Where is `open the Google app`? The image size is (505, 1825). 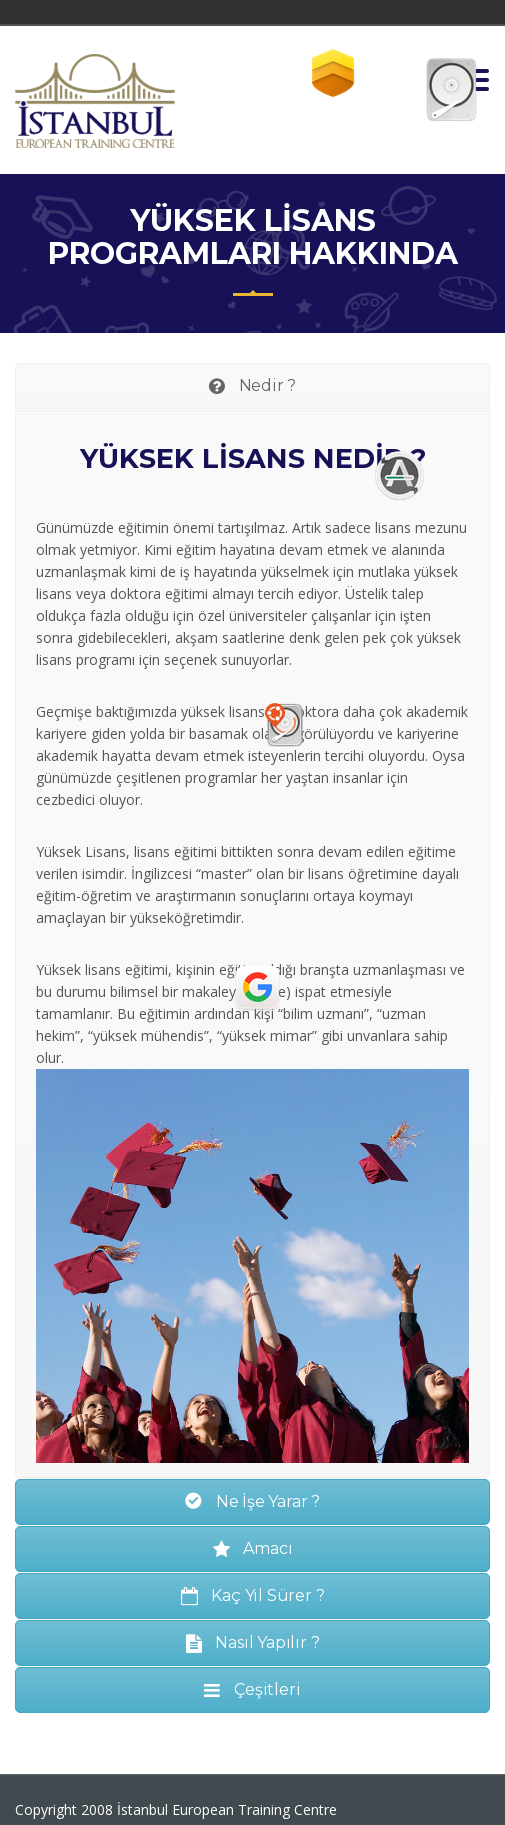
open the Google app is located at coordinates (257, 987).